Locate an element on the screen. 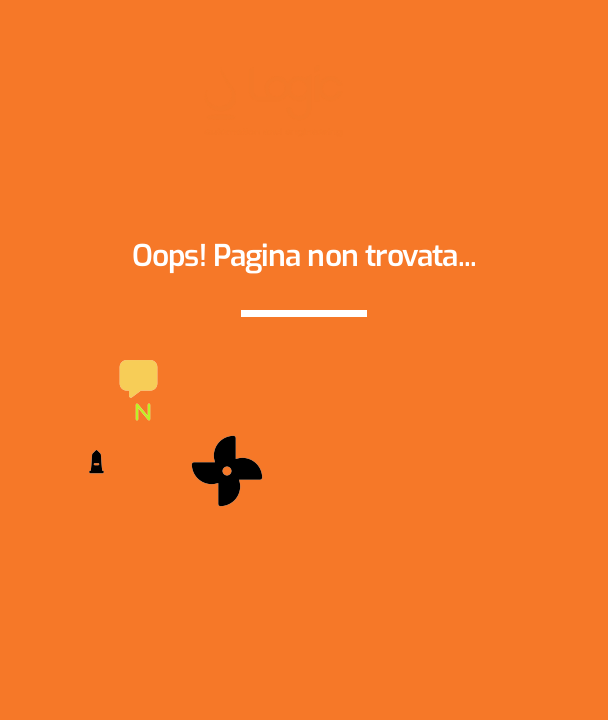  indicates the letter "n" in alphabetical navigation or sorting is located at coordinates (143, 412).